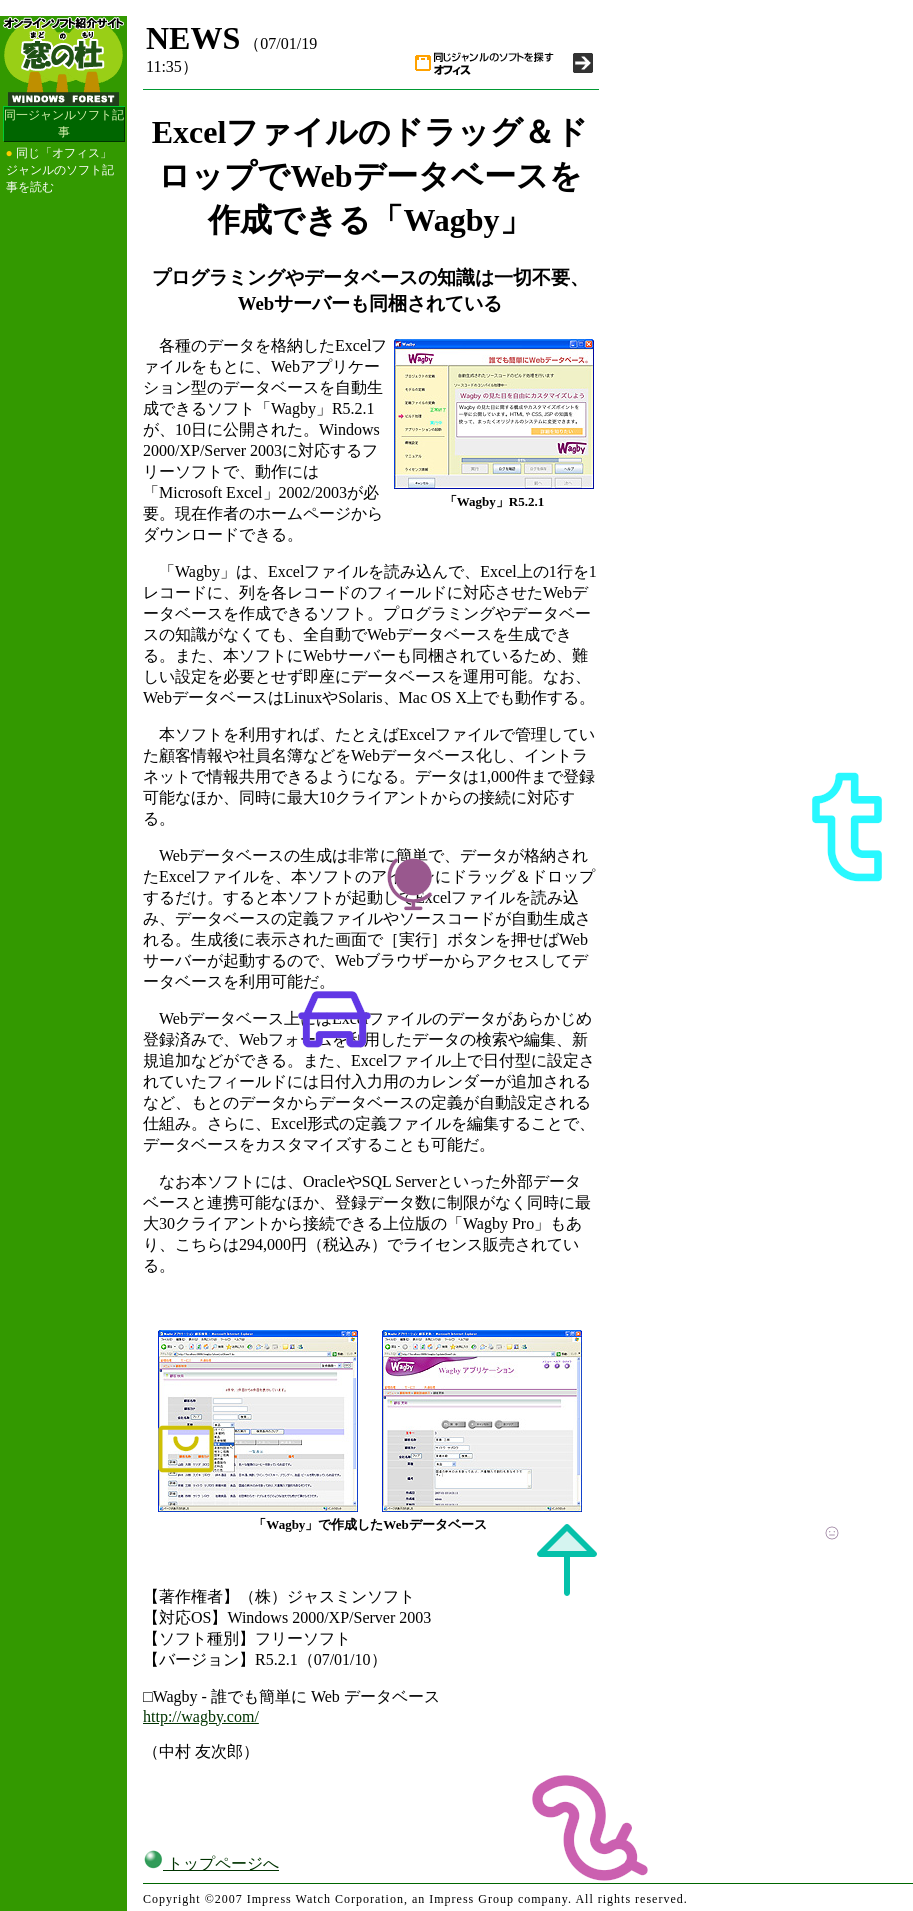  What do you see at coordinates (847, 827) in the screenshot?
I see `open tumblr app` at bounding box center [847, 827].